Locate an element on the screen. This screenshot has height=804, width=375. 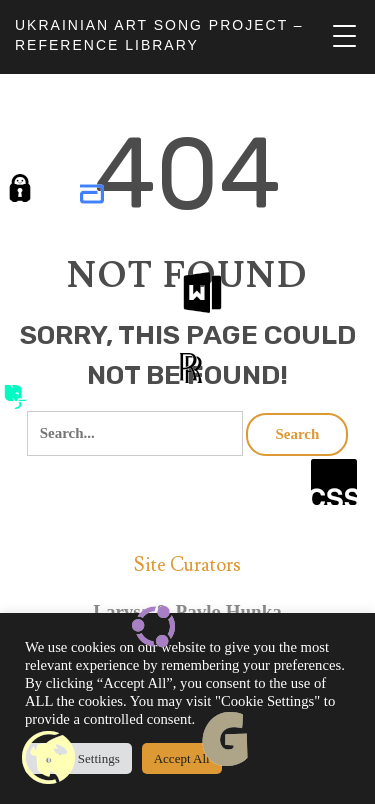
open private internet access vpn app is located at coordinates (20, 188).